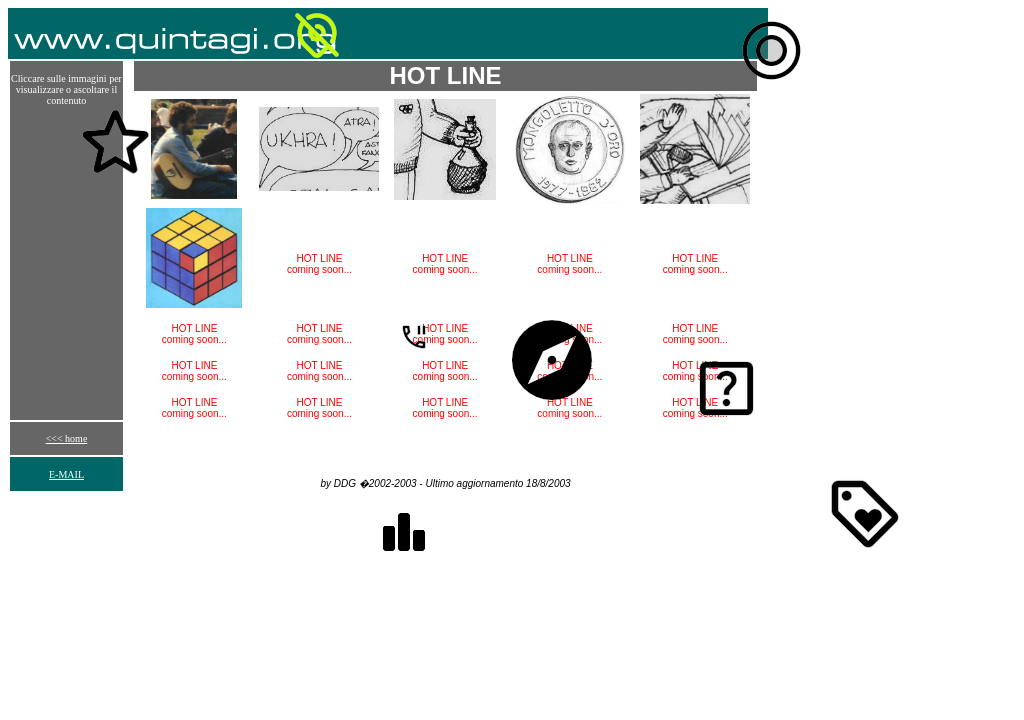  I want to click on call on hold, so click(414, 337).